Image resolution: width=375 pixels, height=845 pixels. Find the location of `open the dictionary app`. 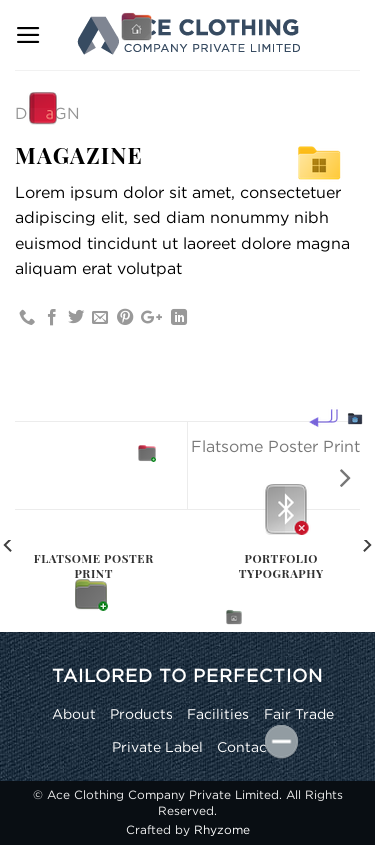

open the dictionary app is located at coordinates (43, 108).